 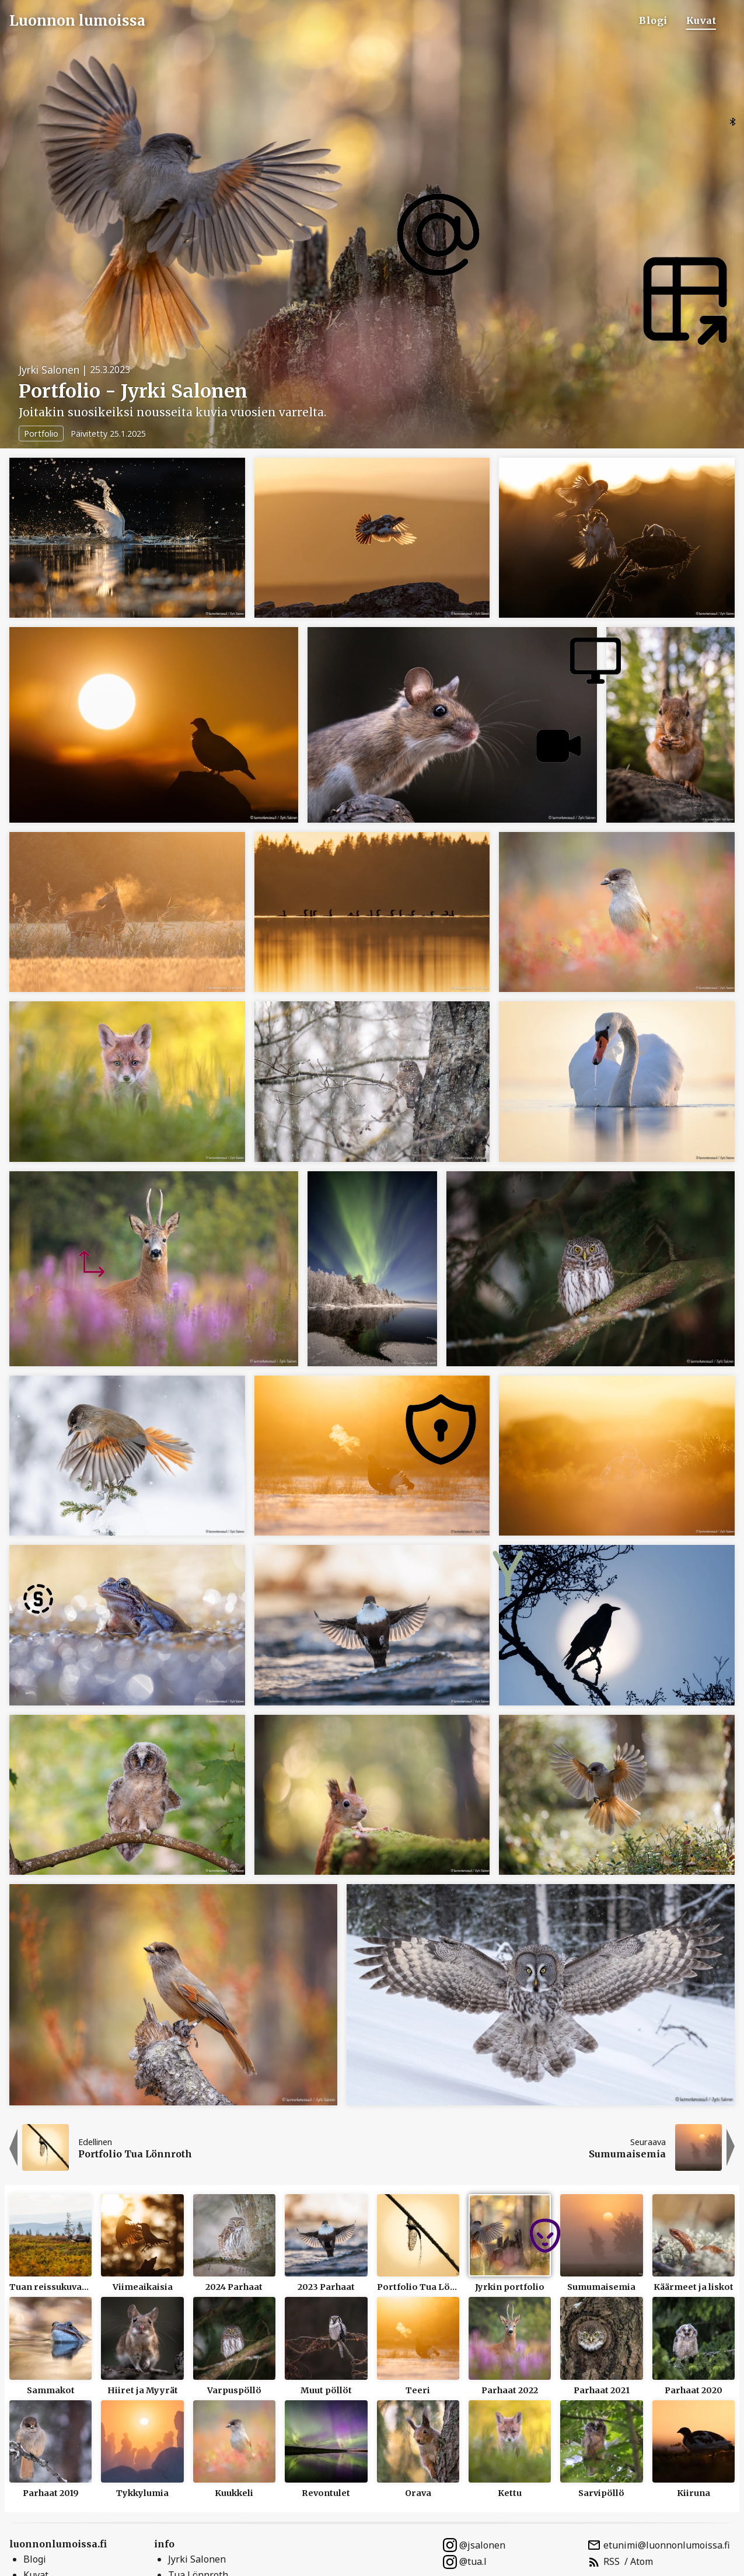 What do you see at coordinates (441, 1429) in the screenshot?
I see `access security or privacy settings` at bounding box center [441, 1429].